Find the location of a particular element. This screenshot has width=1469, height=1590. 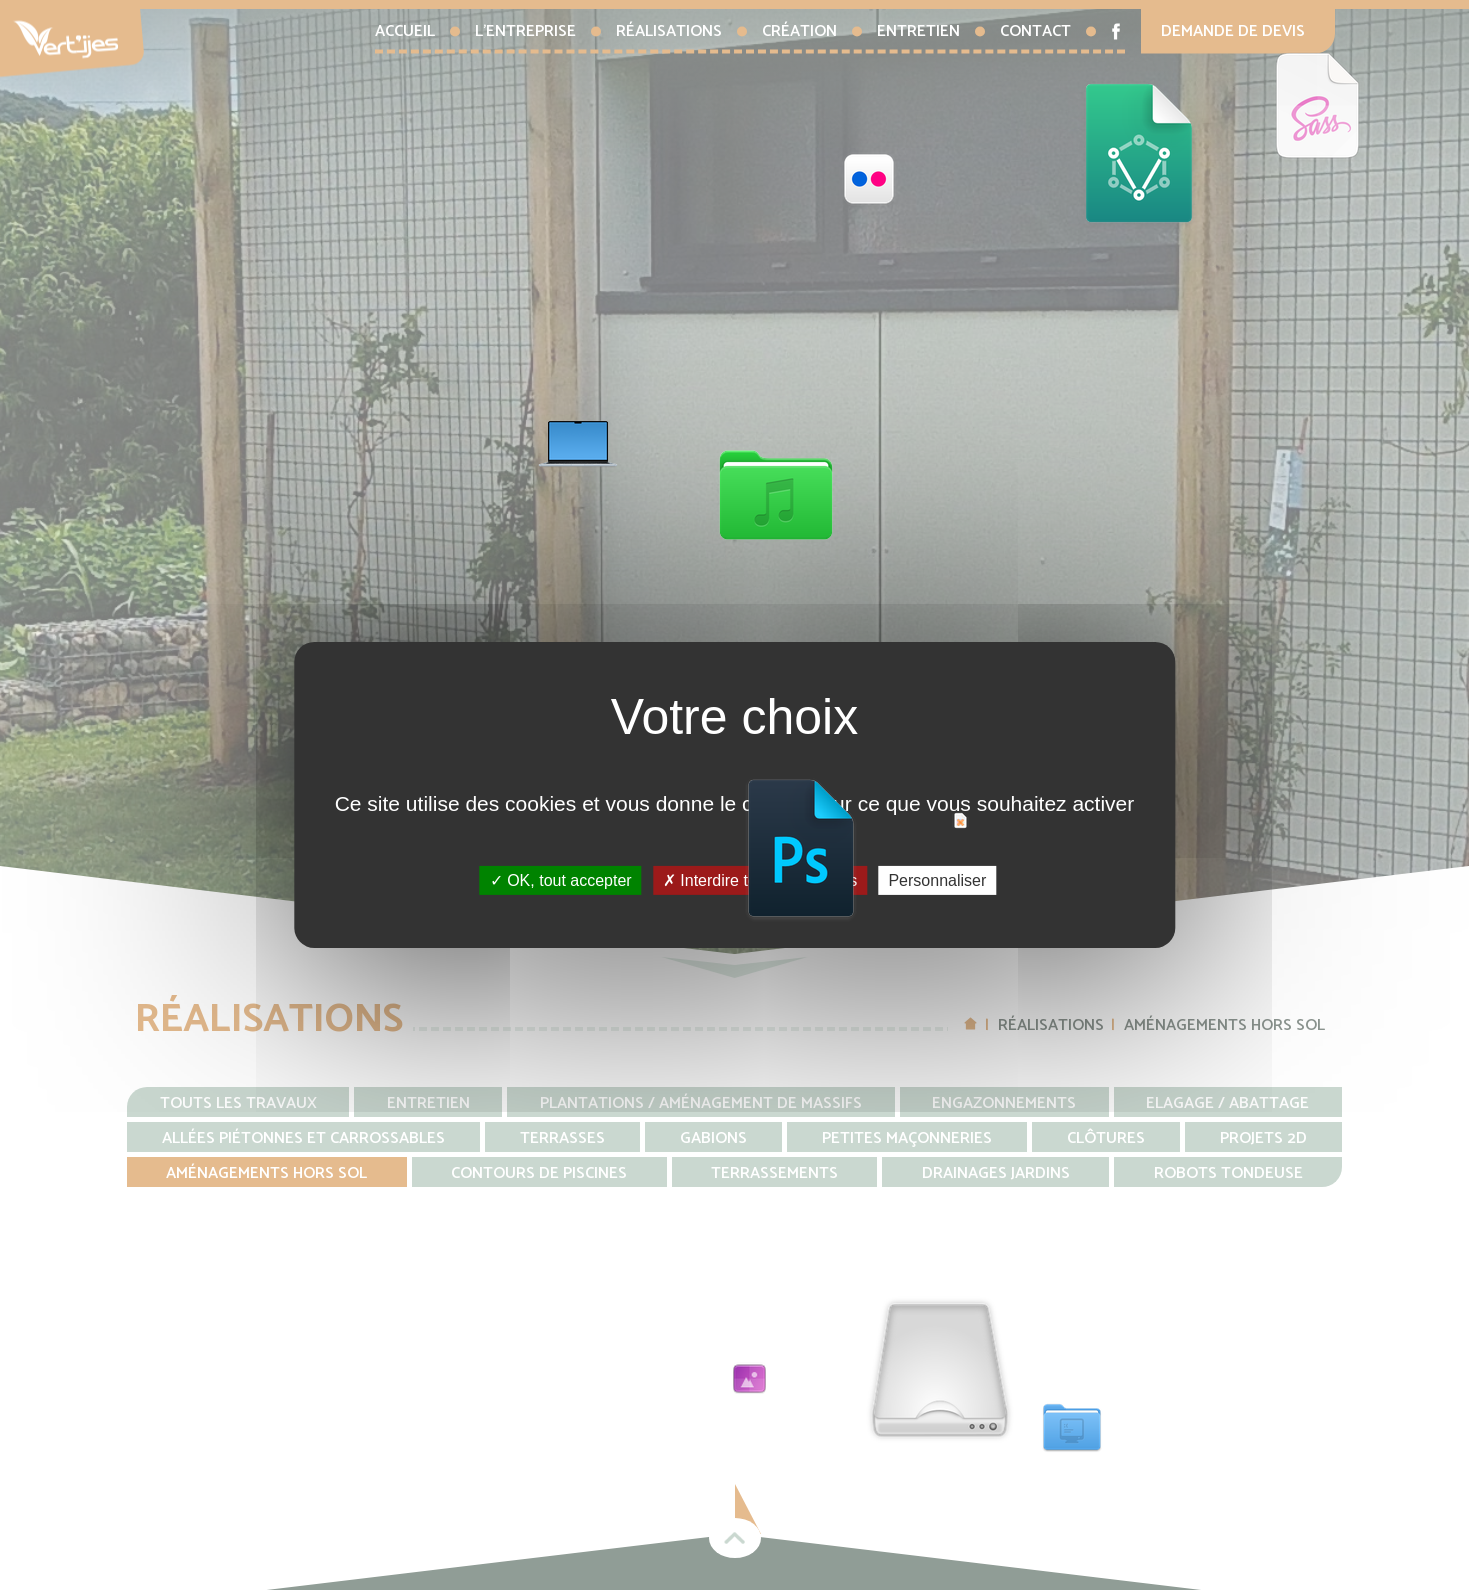

access scanner device settings is located at coordinates (940, 1371).